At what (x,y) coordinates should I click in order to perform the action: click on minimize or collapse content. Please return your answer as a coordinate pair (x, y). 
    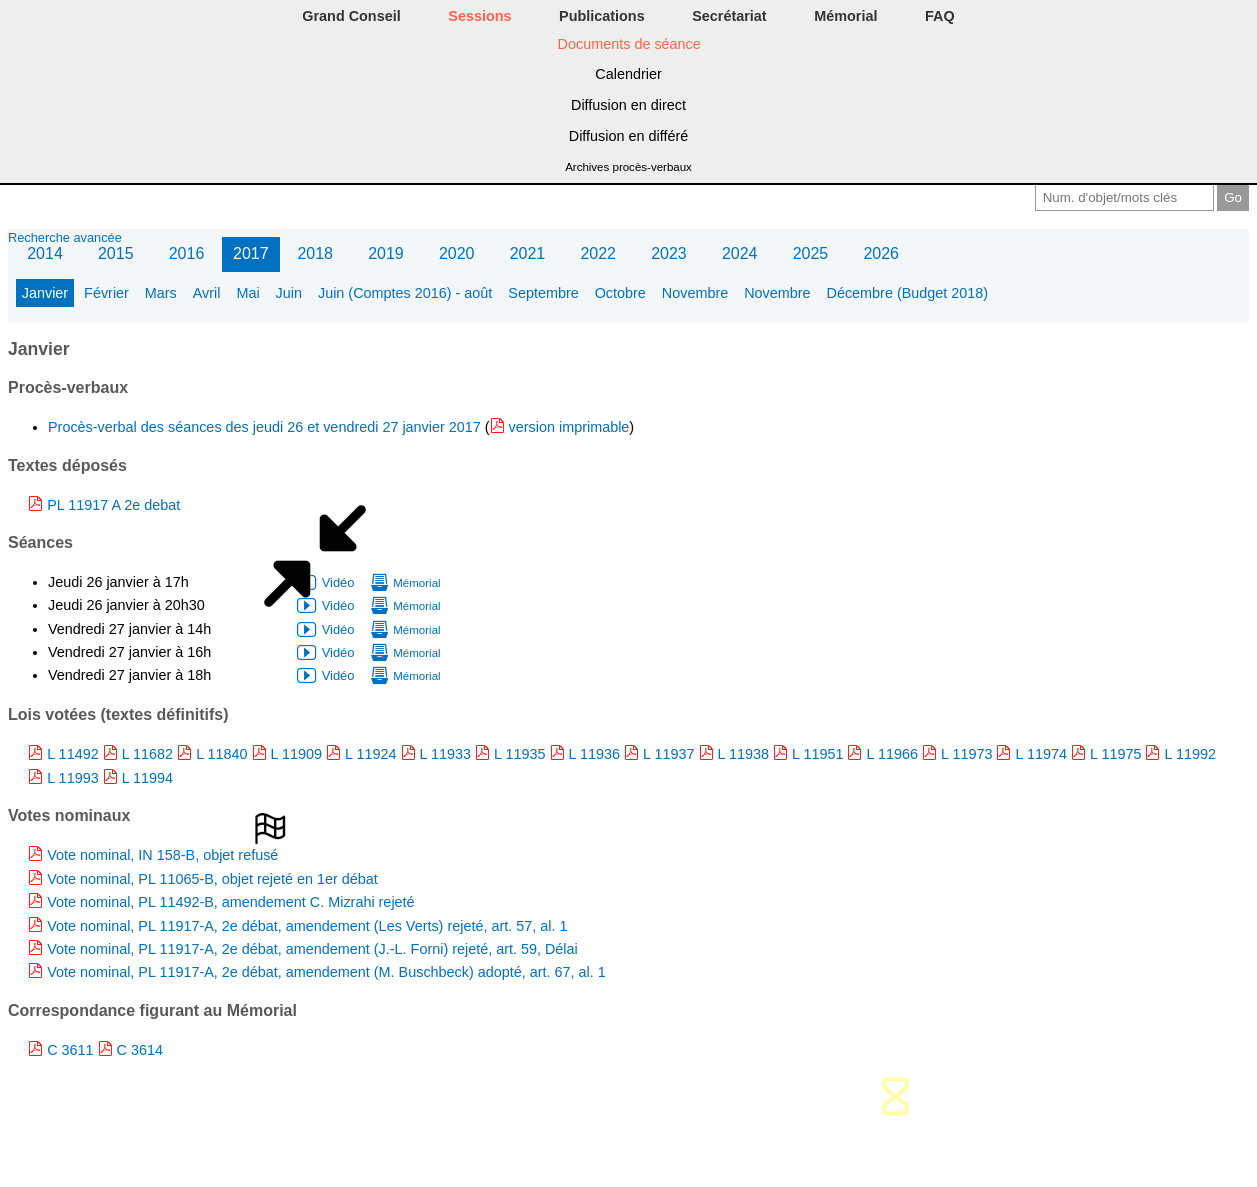
    Looking at the image, I should click on (315, 556).